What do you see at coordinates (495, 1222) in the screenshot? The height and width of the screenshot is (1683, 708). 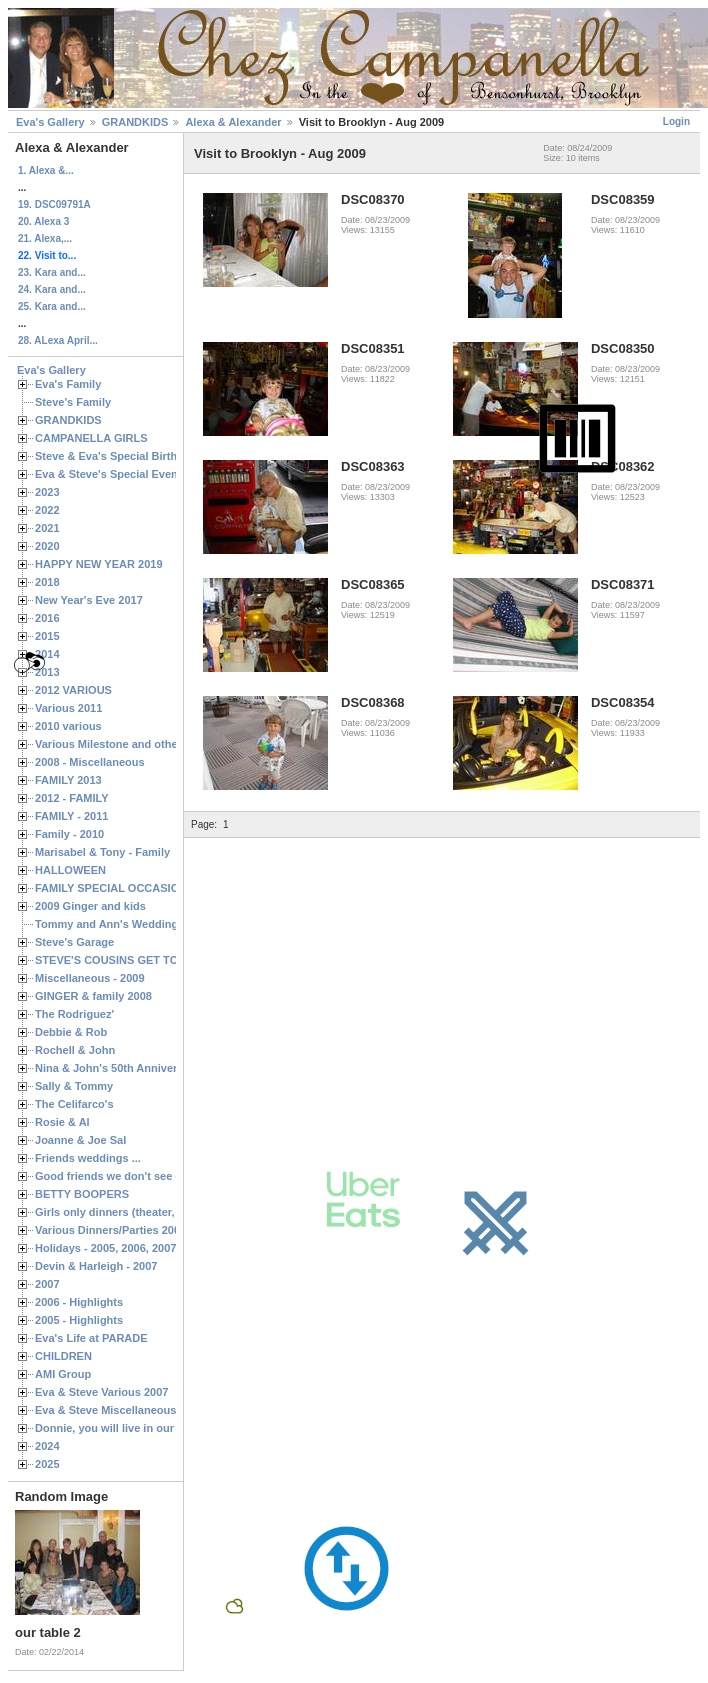 I see `access combat or battle features` at bounding box center [495, 1222].